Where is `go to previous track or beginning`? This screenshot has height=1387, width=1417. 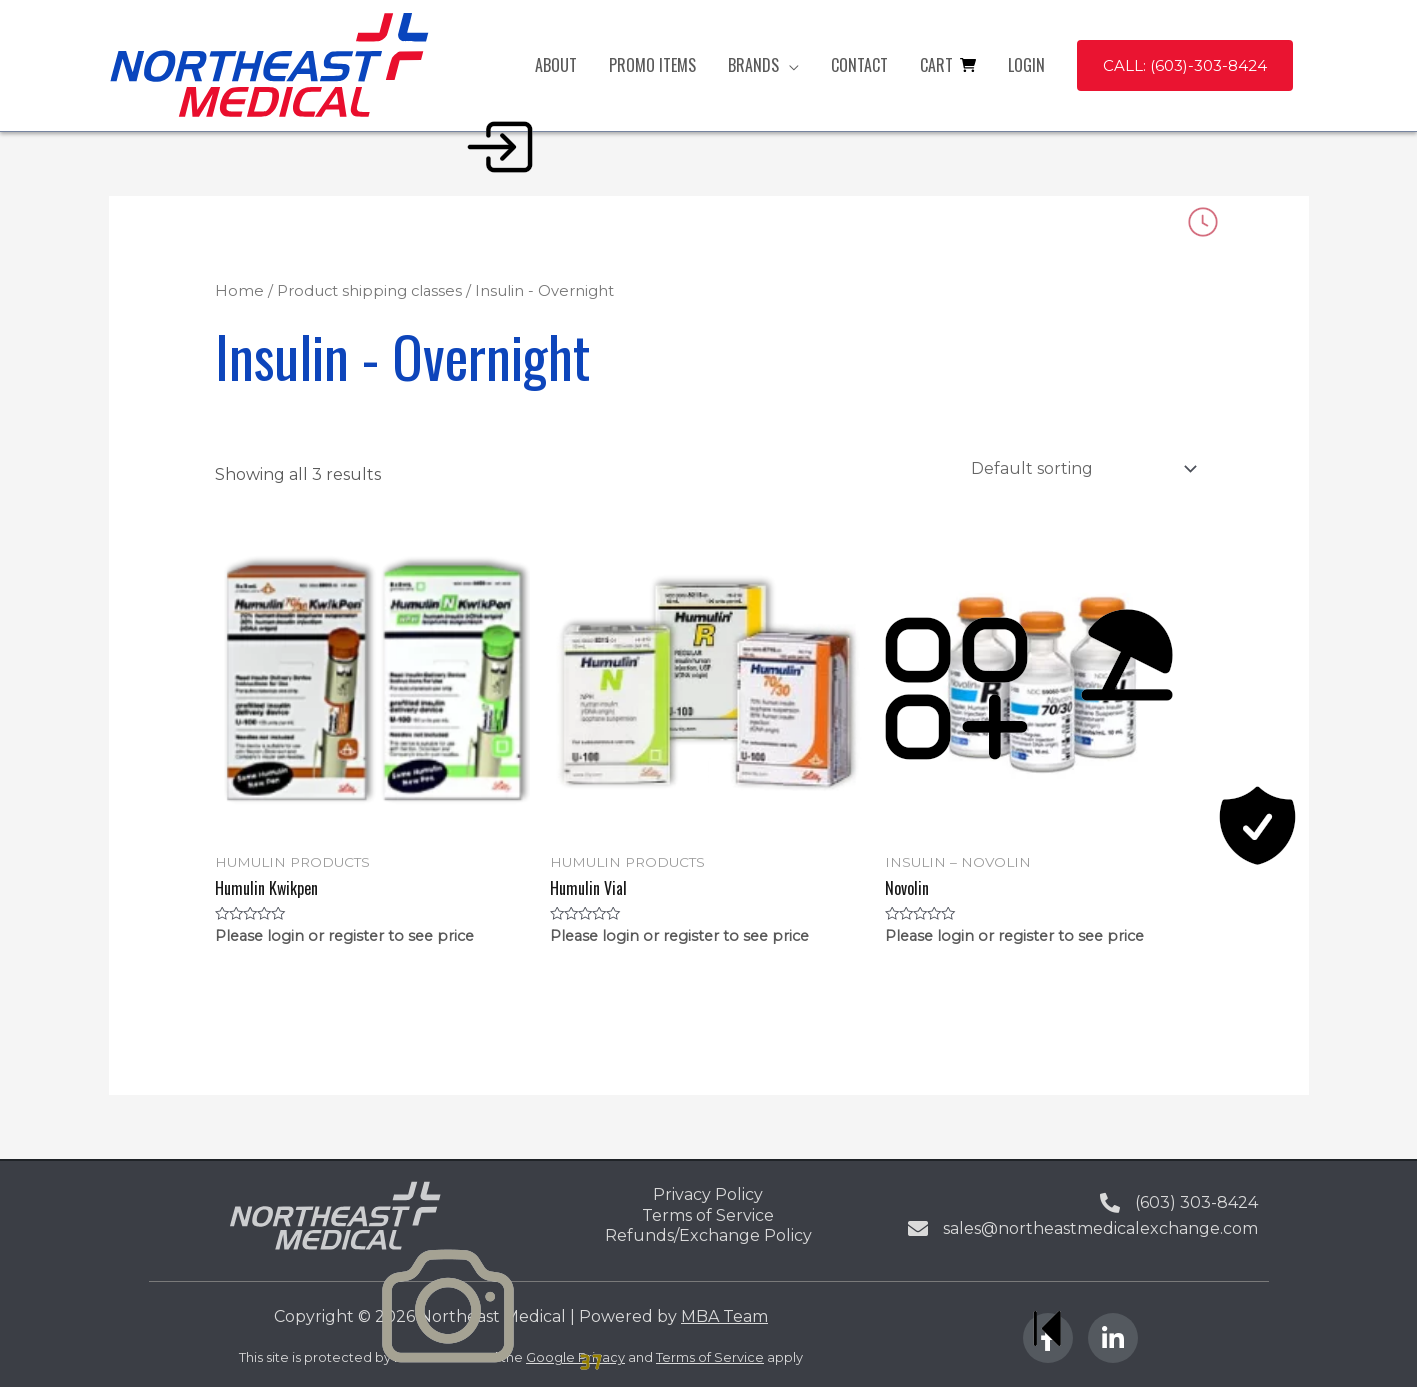
go to previous track or beginning is located at coordinates (1046, 1328).